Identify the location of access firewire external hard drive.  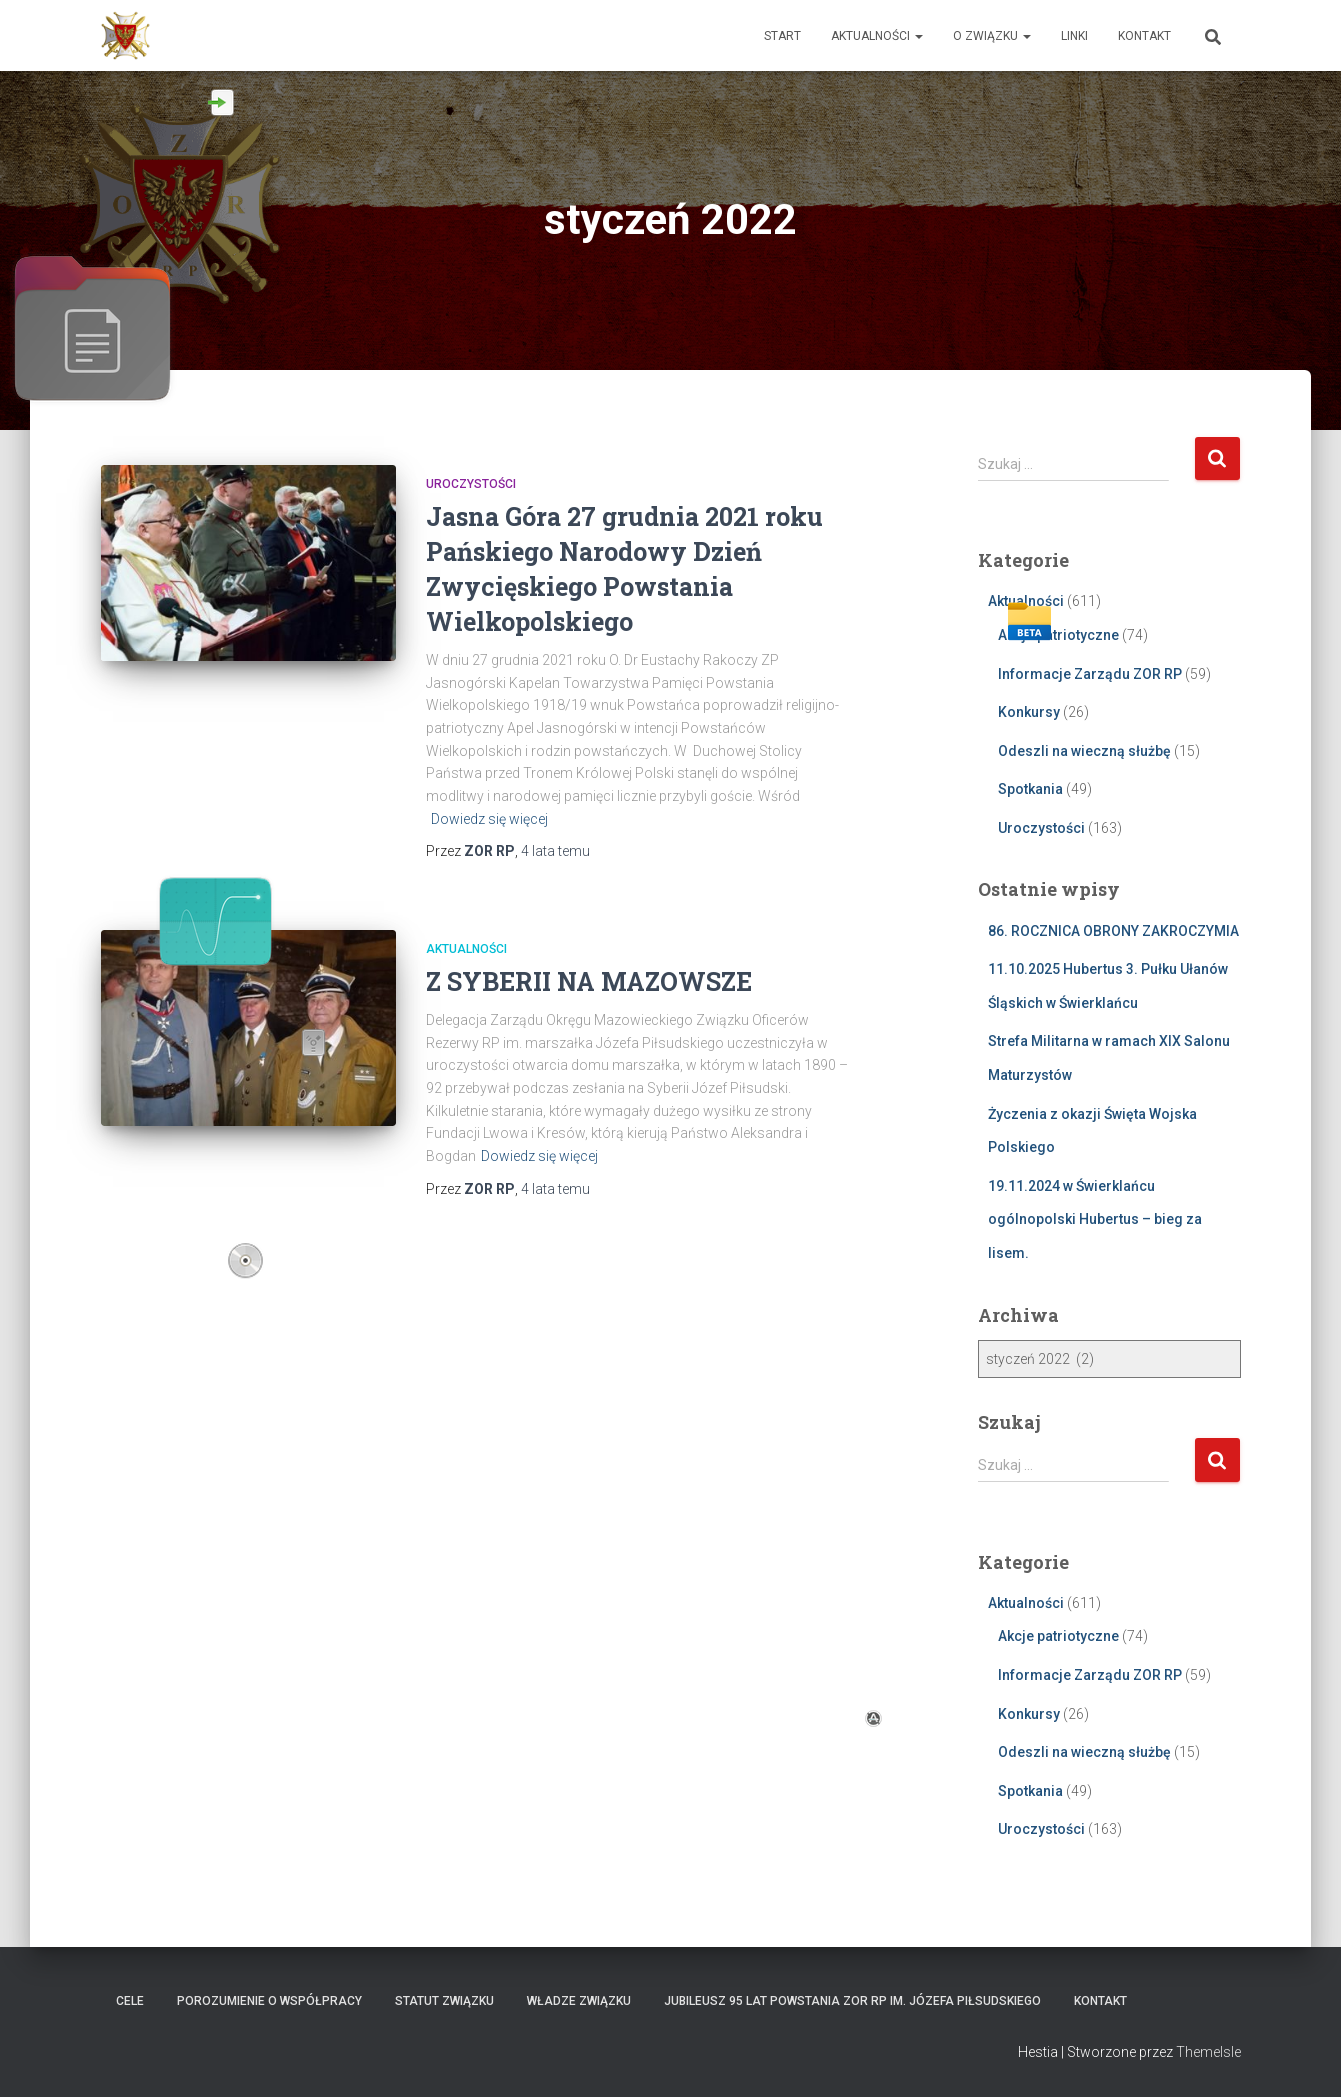
(313, 1042).